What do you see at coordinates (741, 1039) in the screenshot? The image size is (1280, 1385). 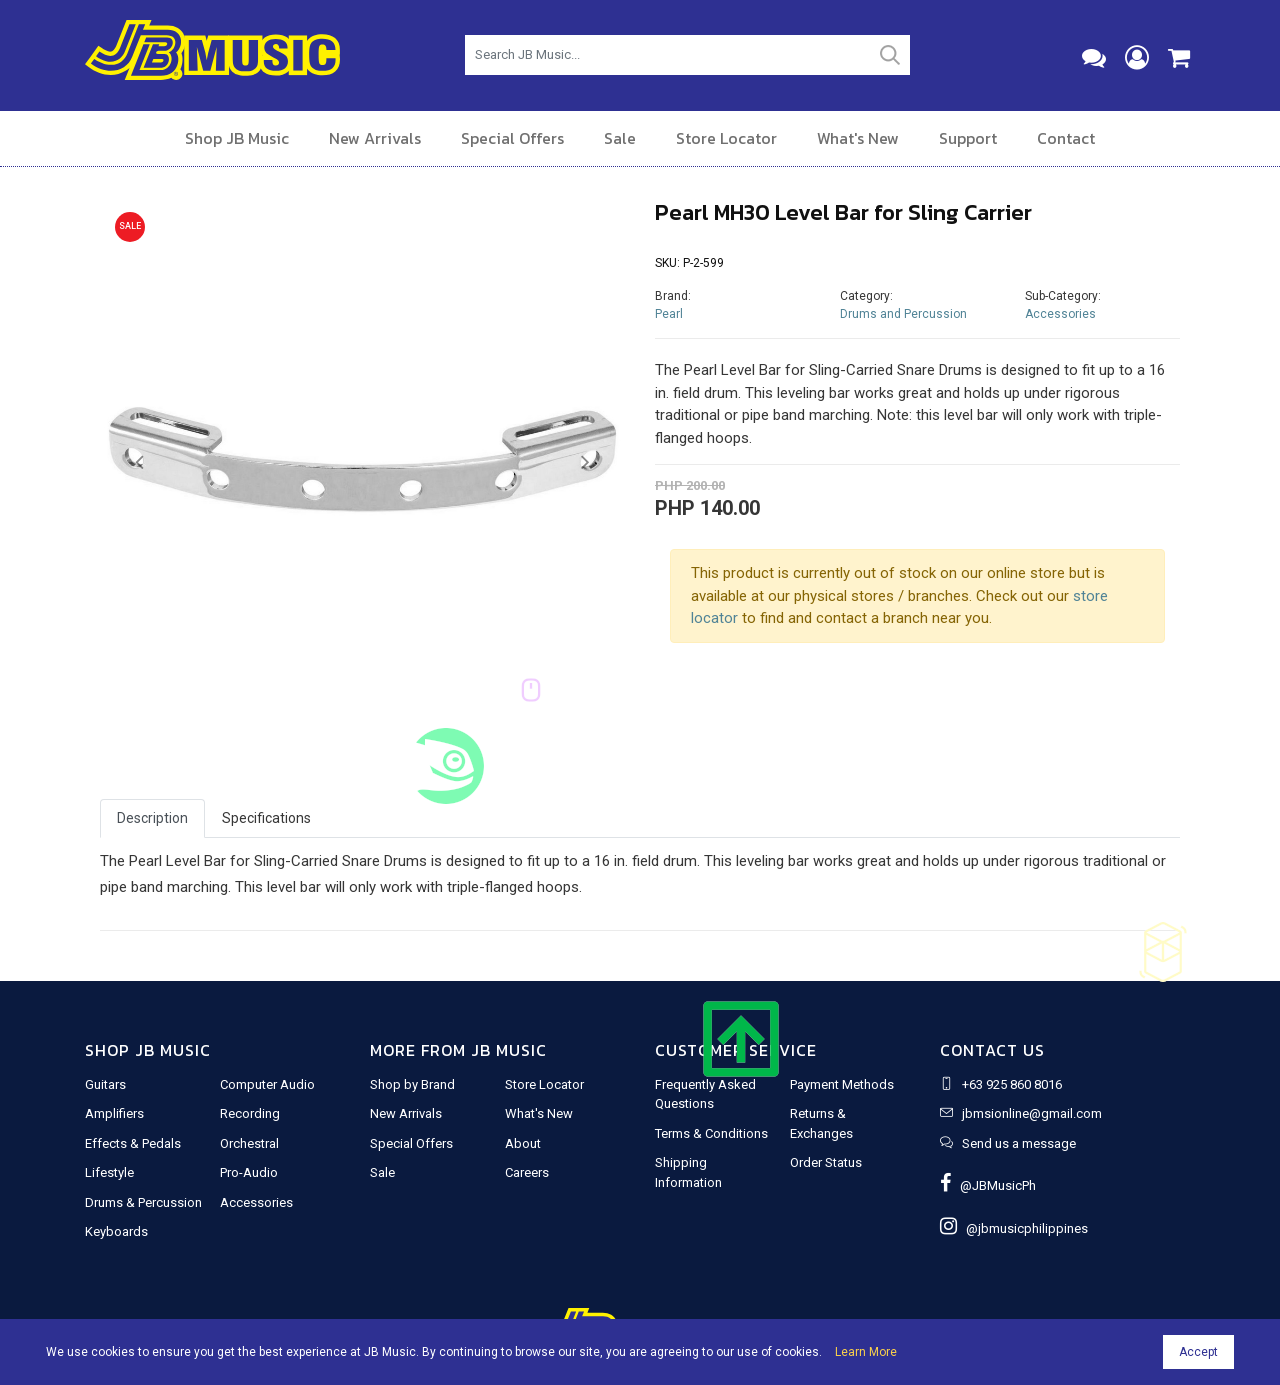 I see `upload a file or content` at bounding box center [741, 1039].